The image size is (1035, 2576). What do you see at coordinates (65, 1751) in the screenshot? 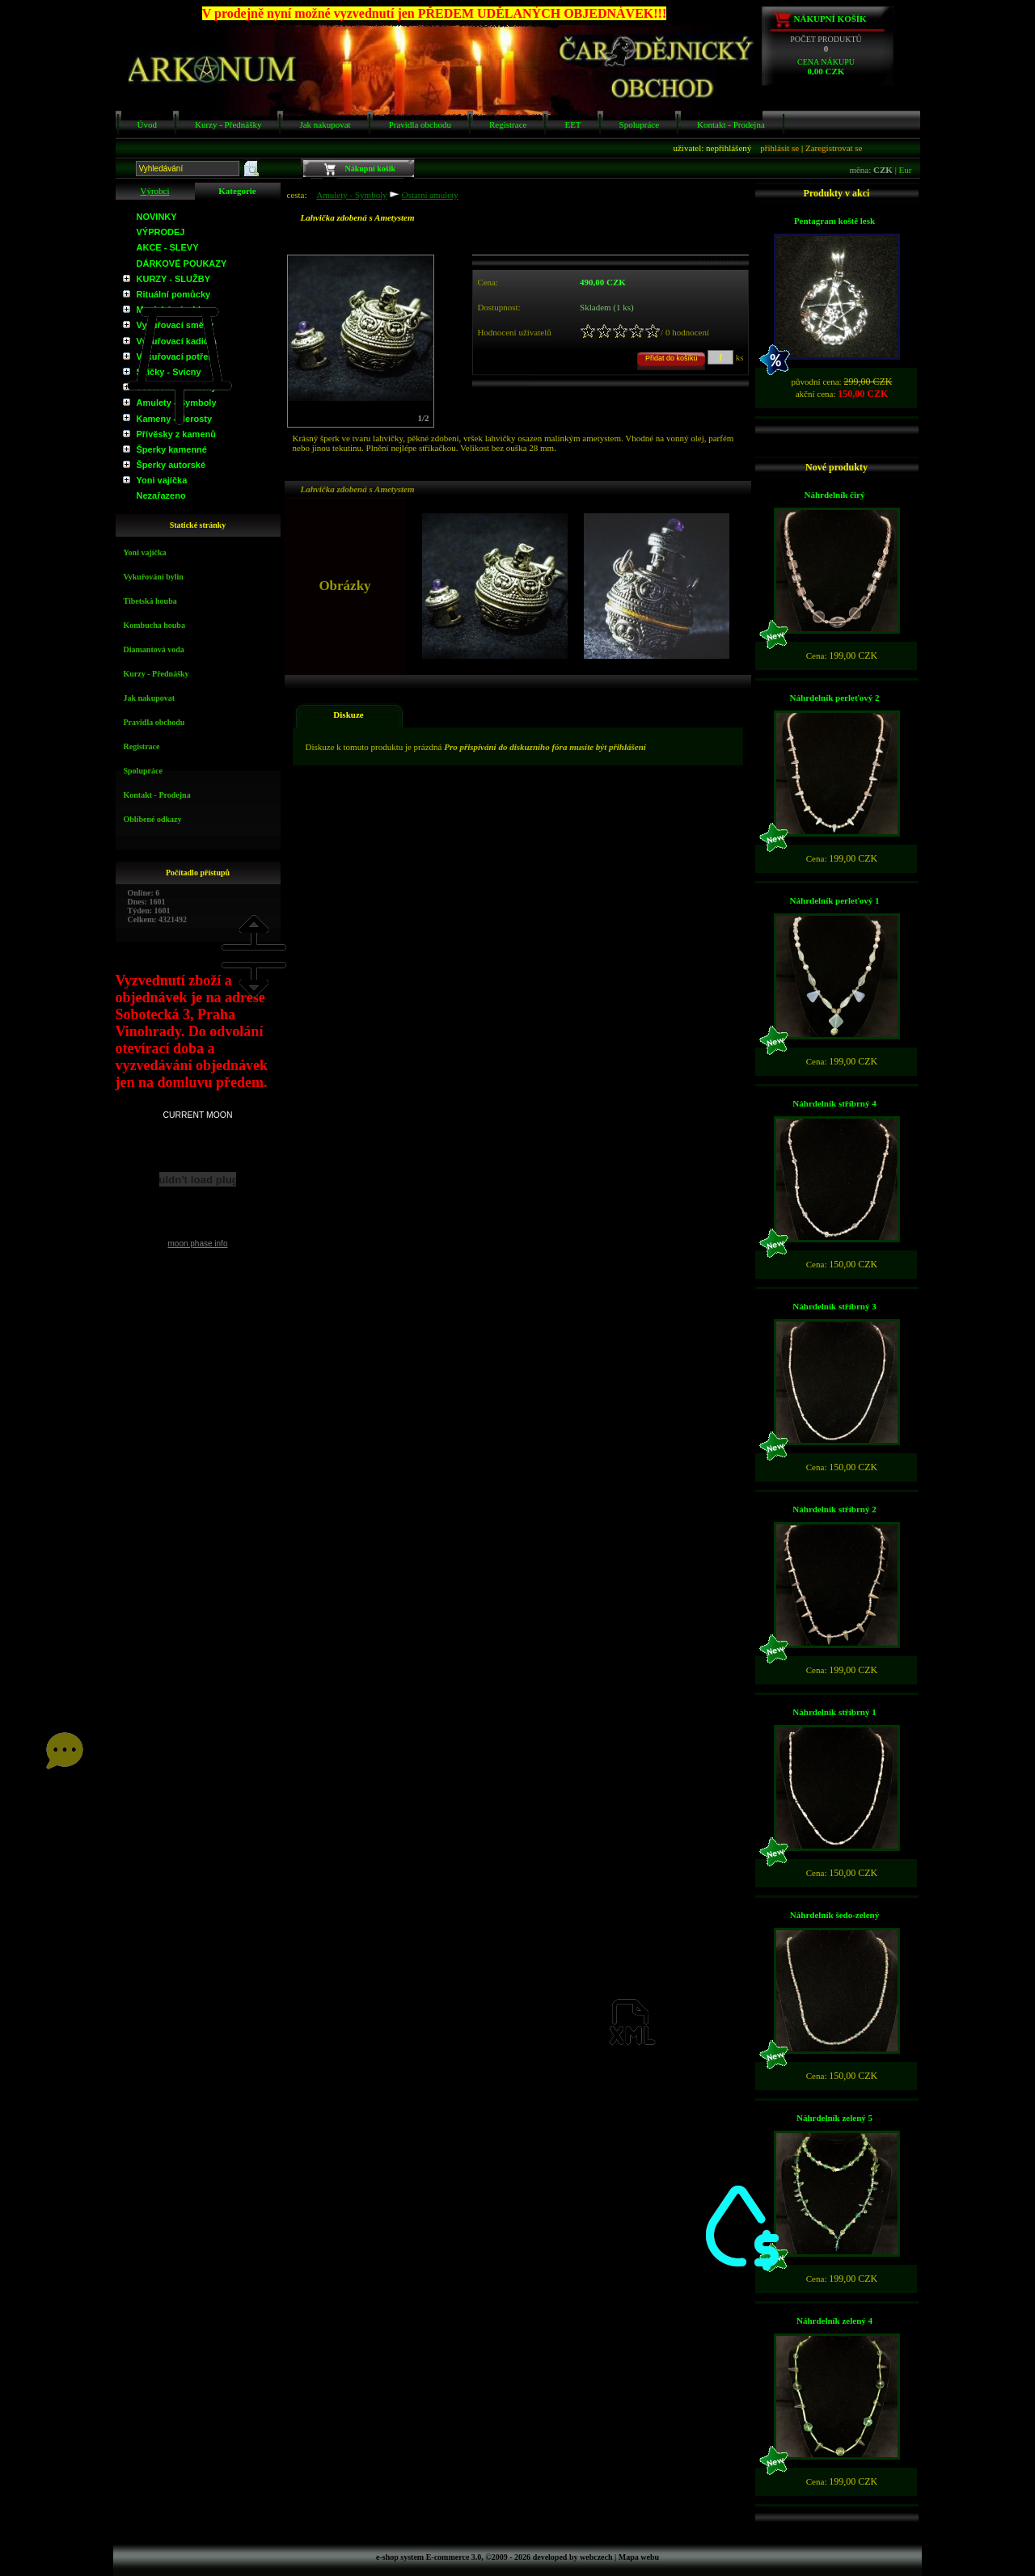
I see `open the comments section` at bounding box center [65, 1751].